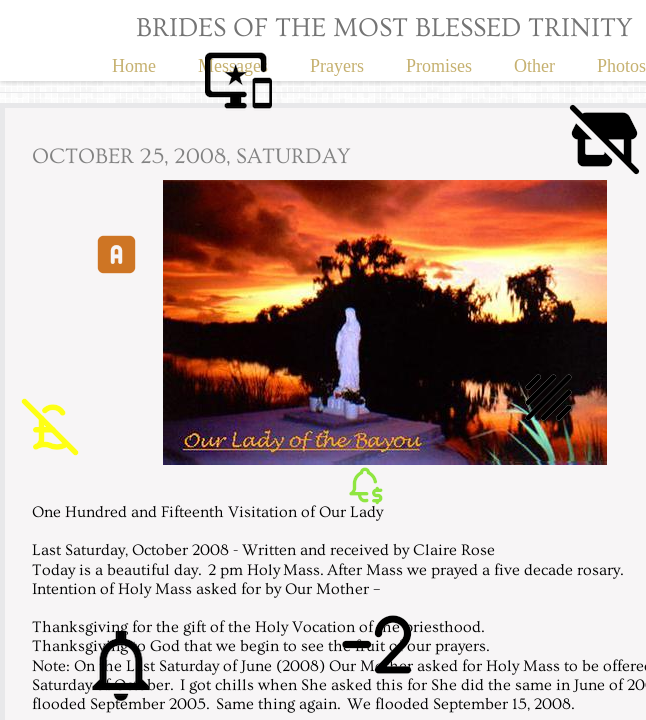 This screenshot has height=720, width=646. What do you see at coordinates (365, 485) in the screenshot?
I see `set up price alerts or payment notifications` at bounding box center [365, 485].